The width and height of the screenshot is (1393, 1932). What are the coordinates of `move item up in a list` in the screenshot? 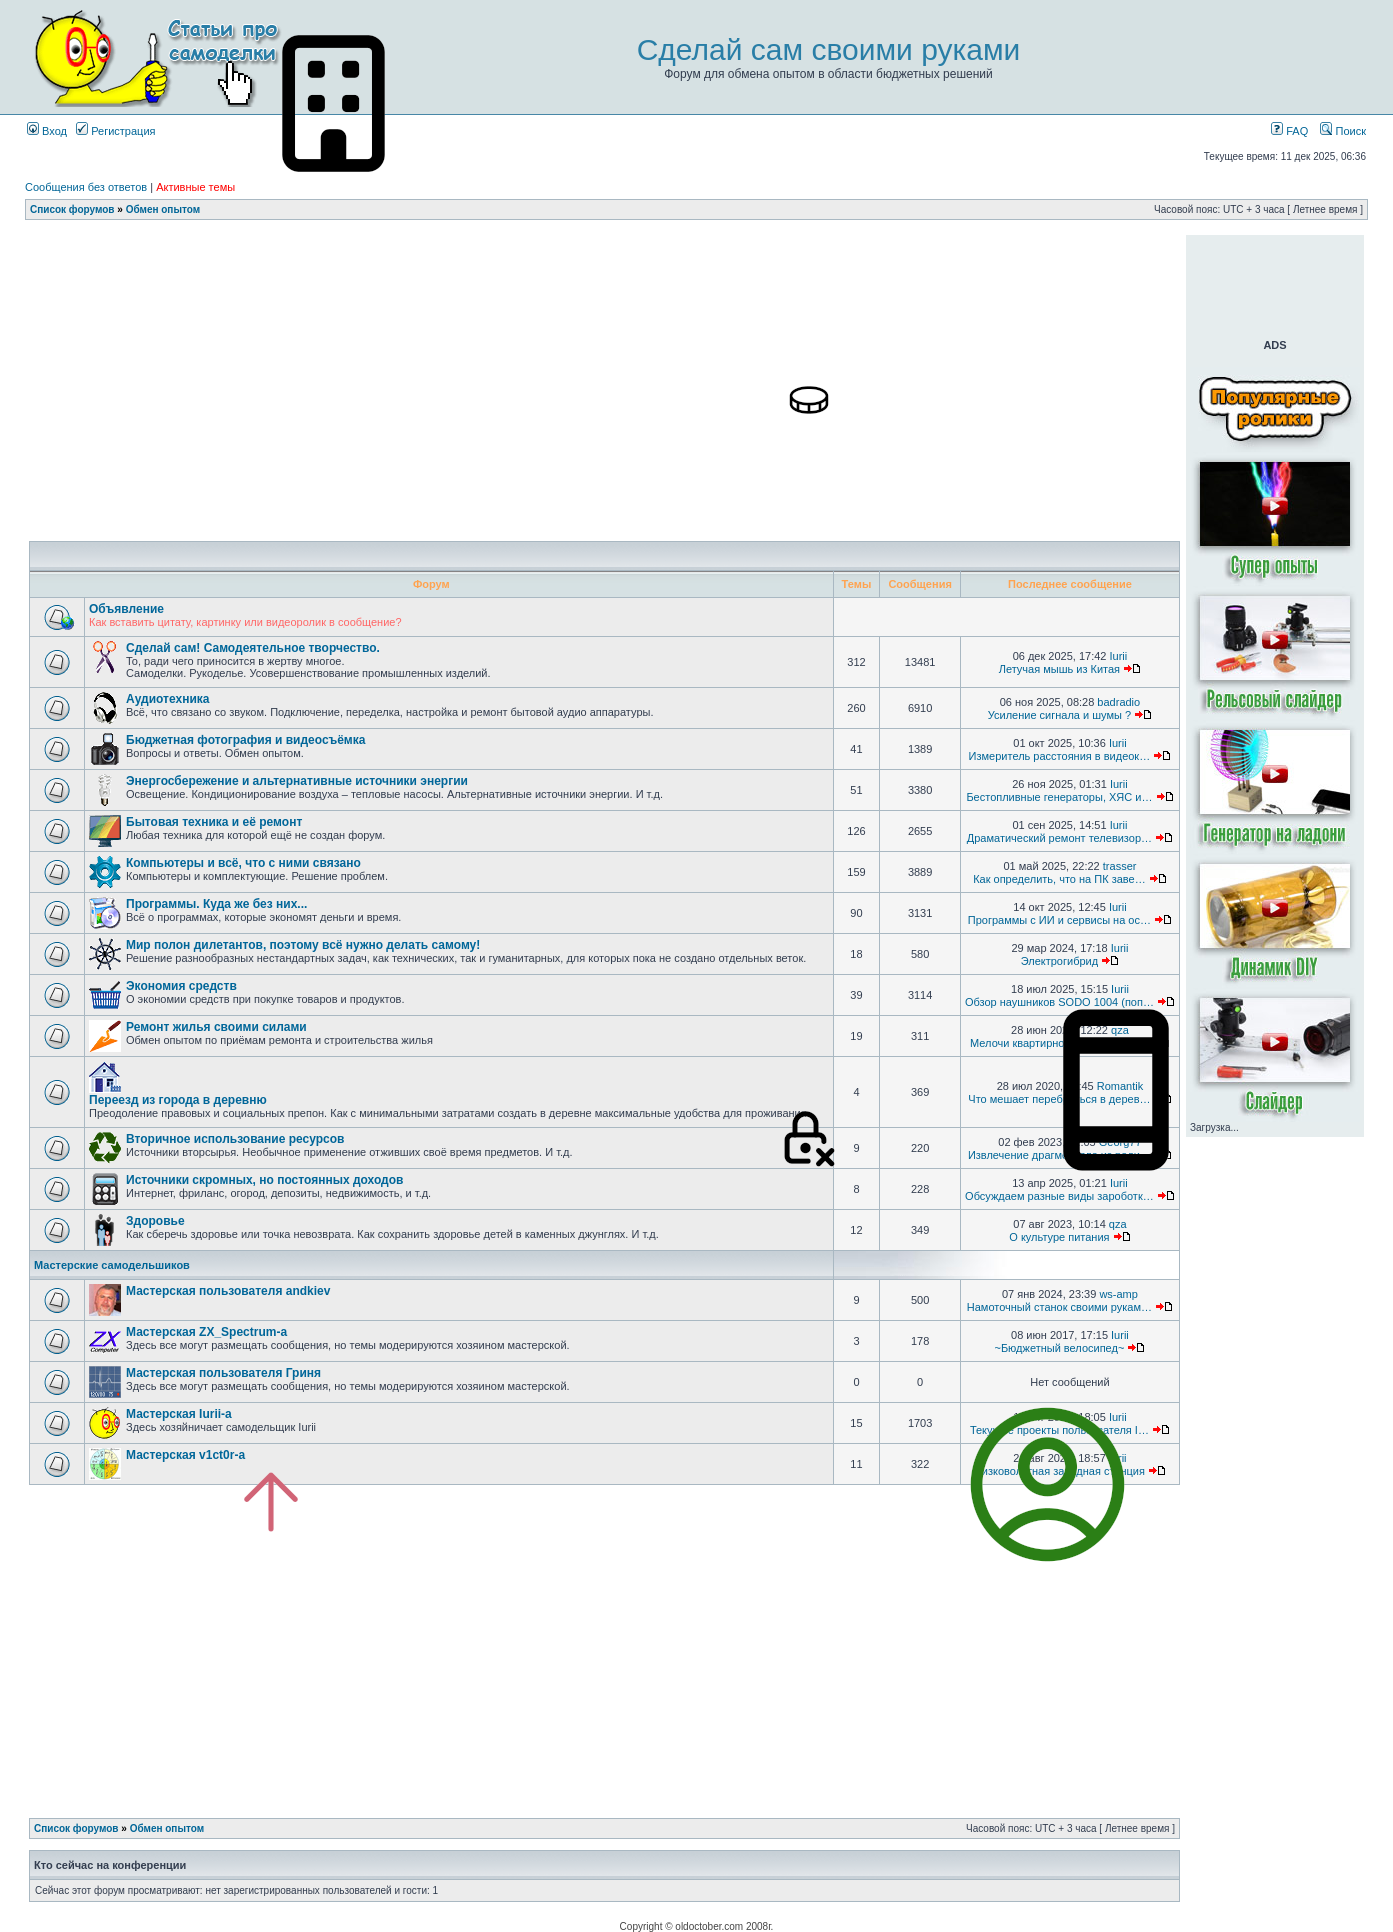 It's located at (271, 1502).